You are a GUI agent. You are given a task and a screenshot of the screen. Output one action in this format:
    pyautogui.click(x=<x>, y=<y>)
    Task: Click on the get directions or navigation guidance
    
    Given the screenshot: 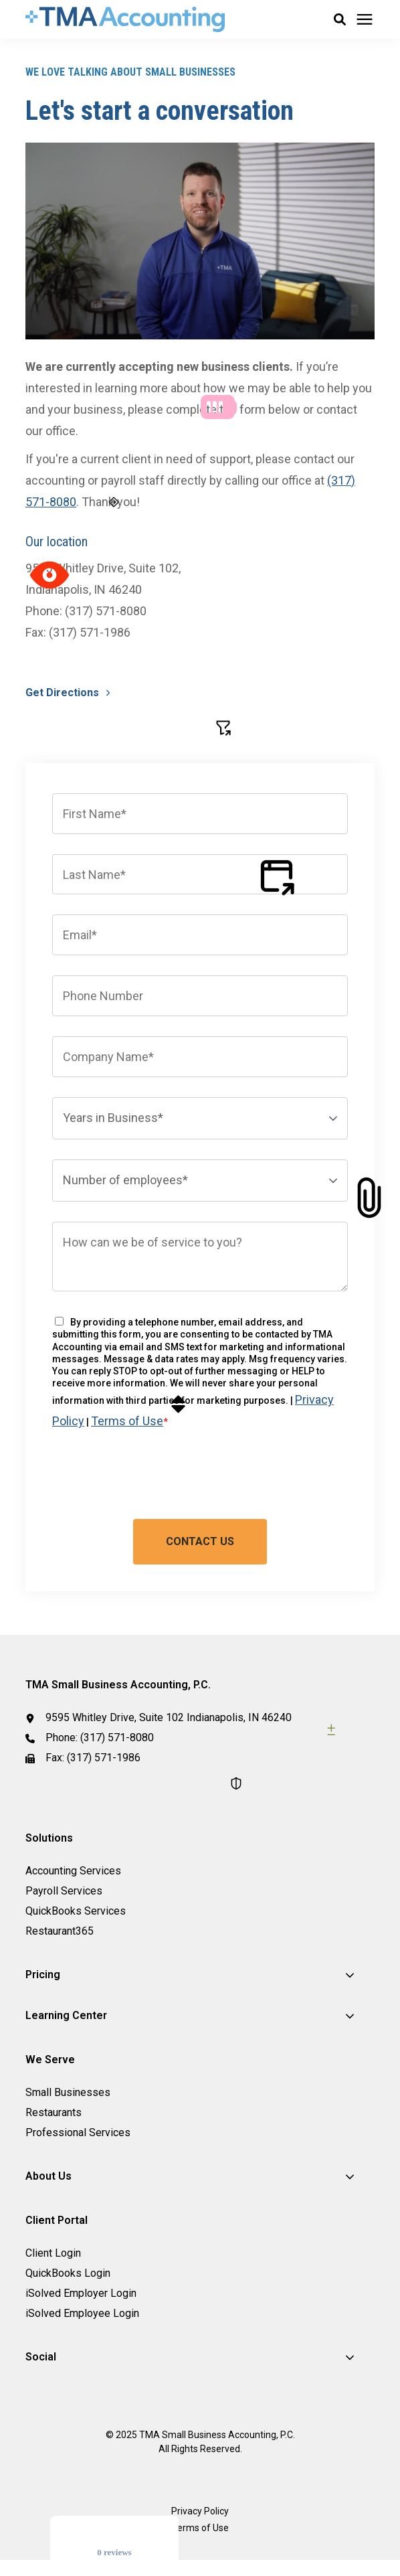 What is the action you would take?
    pyautogui.click(x=114, y=502)
    